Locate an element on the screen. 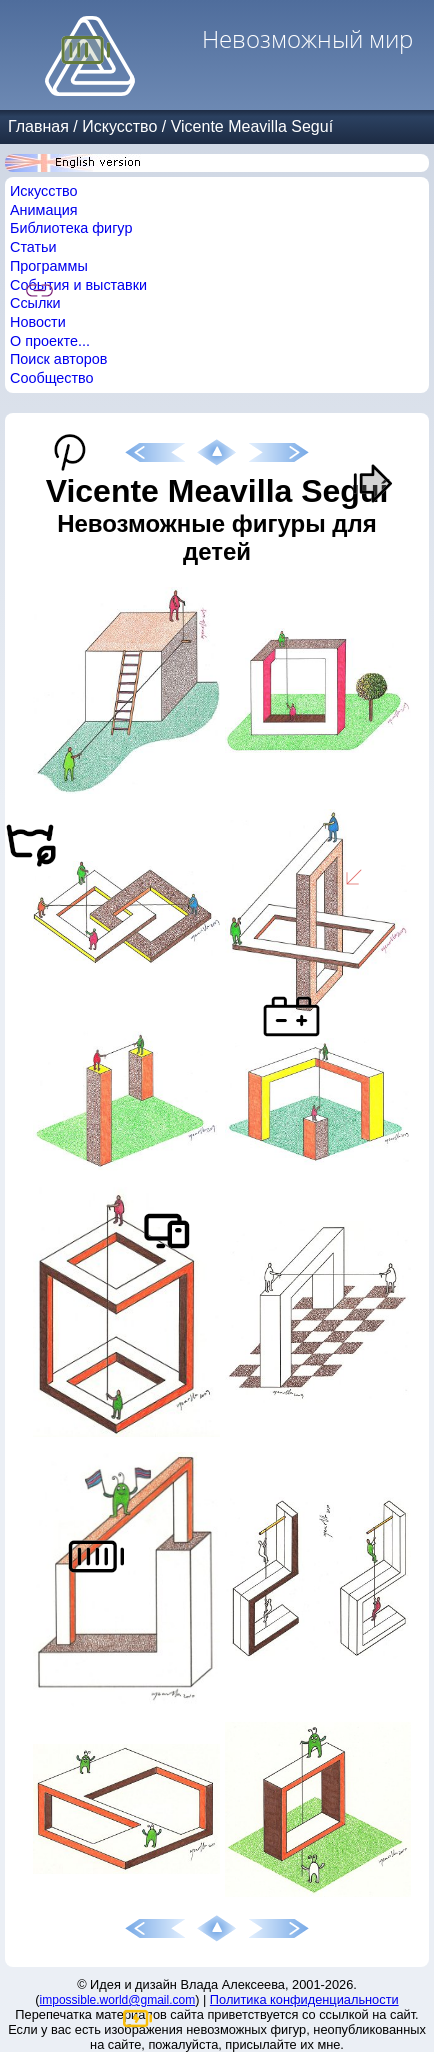 The width and height of the screenshot is (434, 2052). manage connected devices is located at coordinates (166, 1231).